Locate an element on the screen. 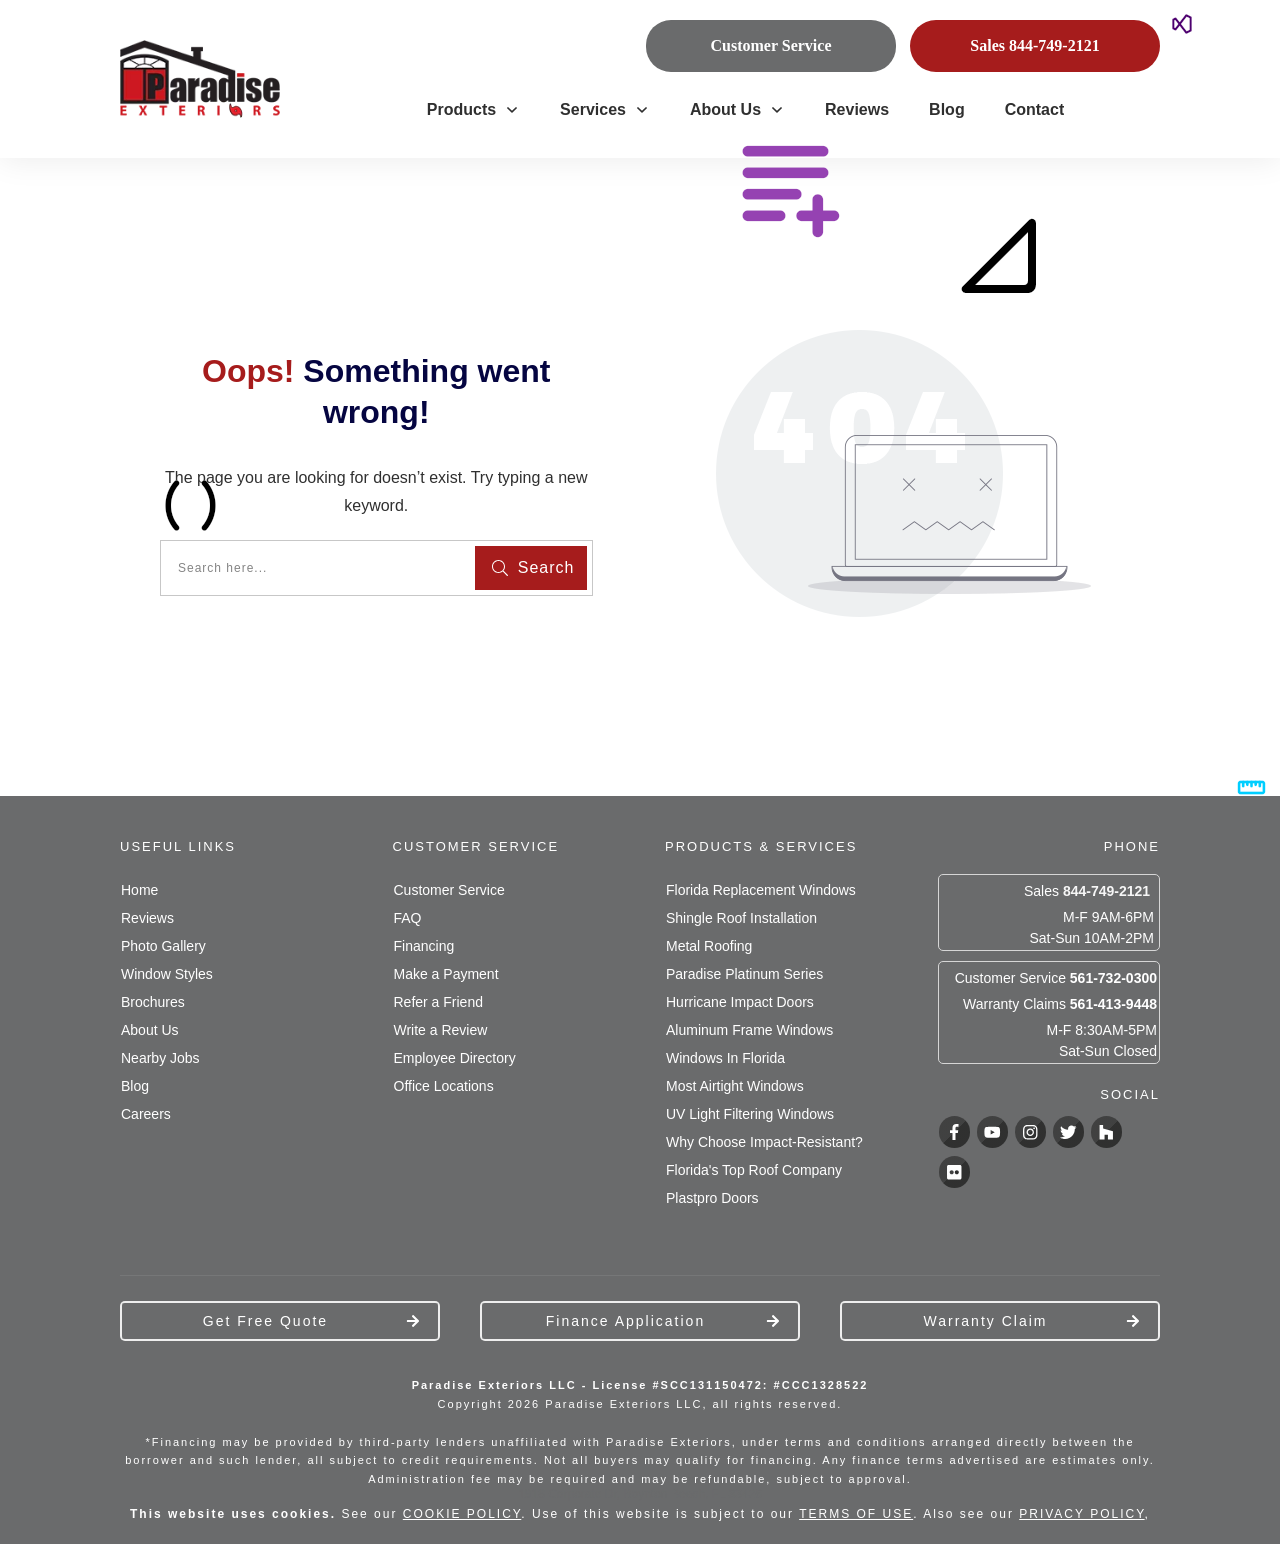 This screenshot has width=1280, height=1544. insert parentheses in text editor is located at coordinates (190, 505).